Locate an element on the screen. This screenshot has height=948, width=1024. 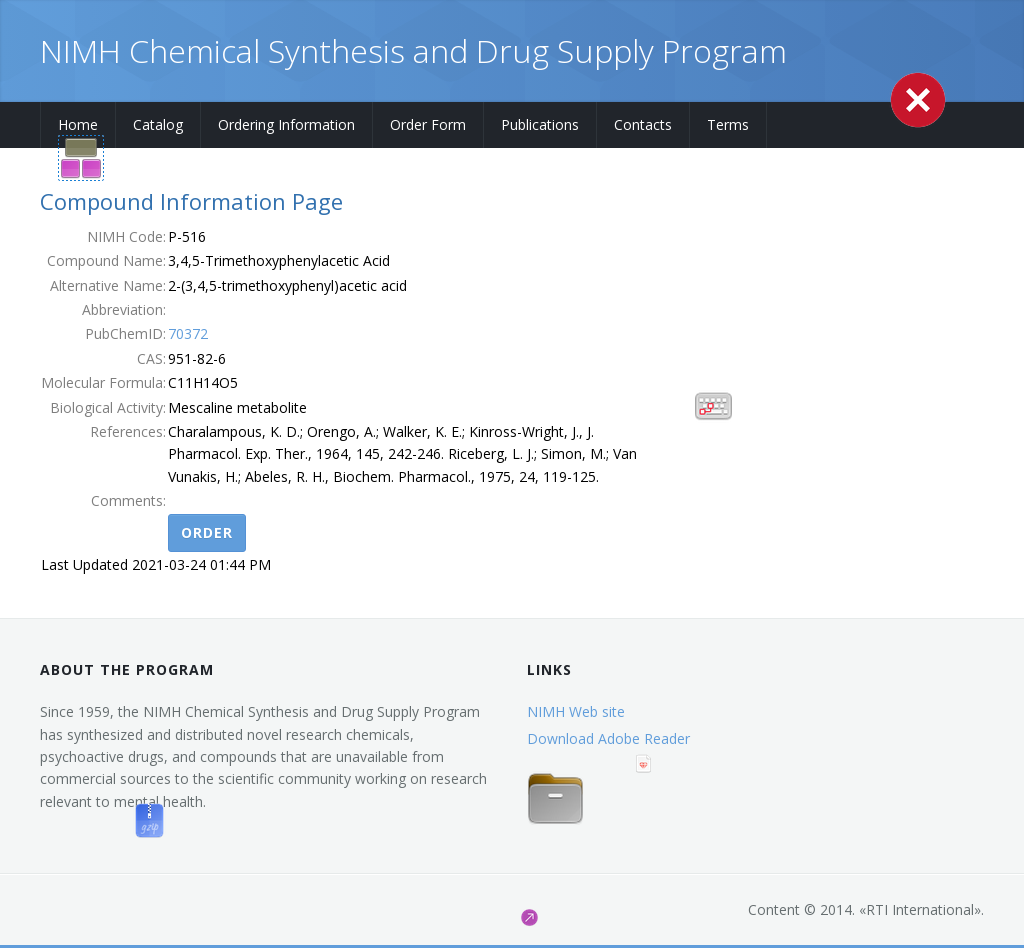
indicates a symbolic link or shortcut to another file is located at coordinates (529, 917).